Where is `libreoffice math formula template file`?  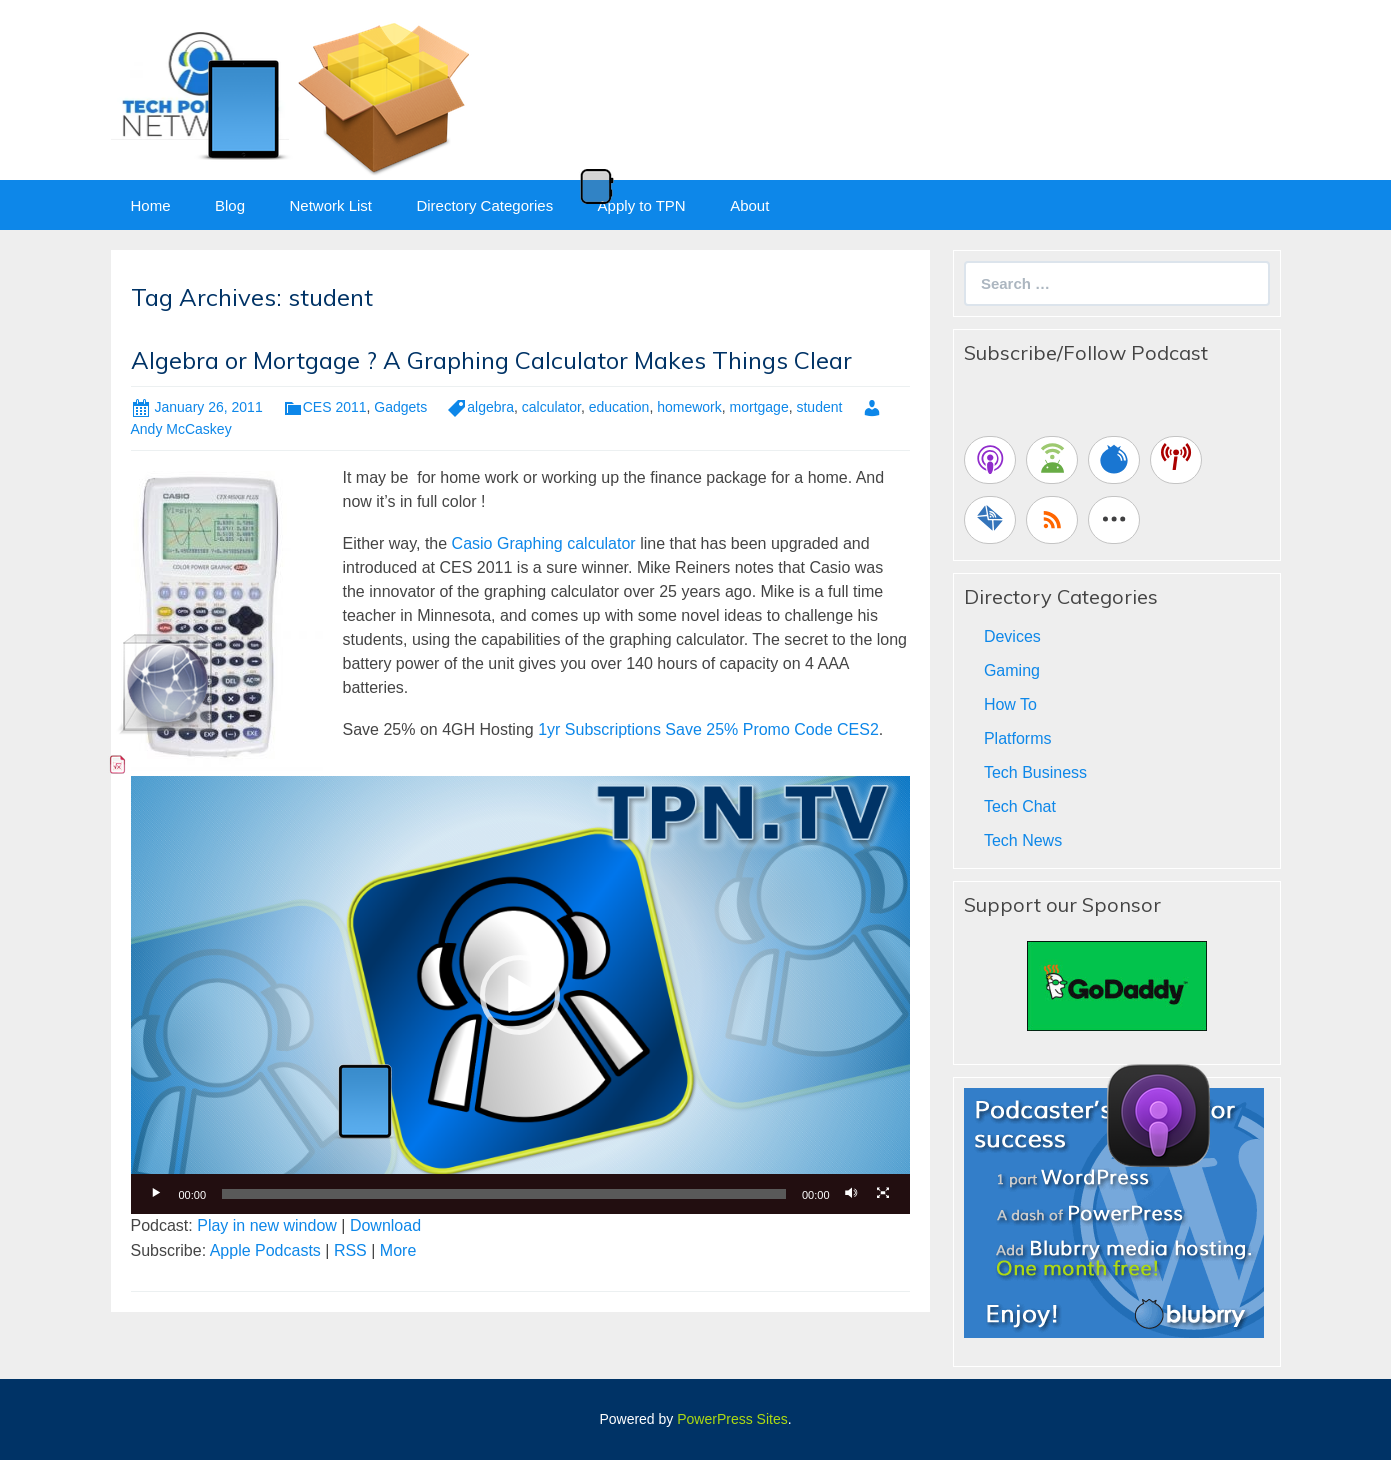 libreoffice math formula template file is located at coordinates (117, 764).